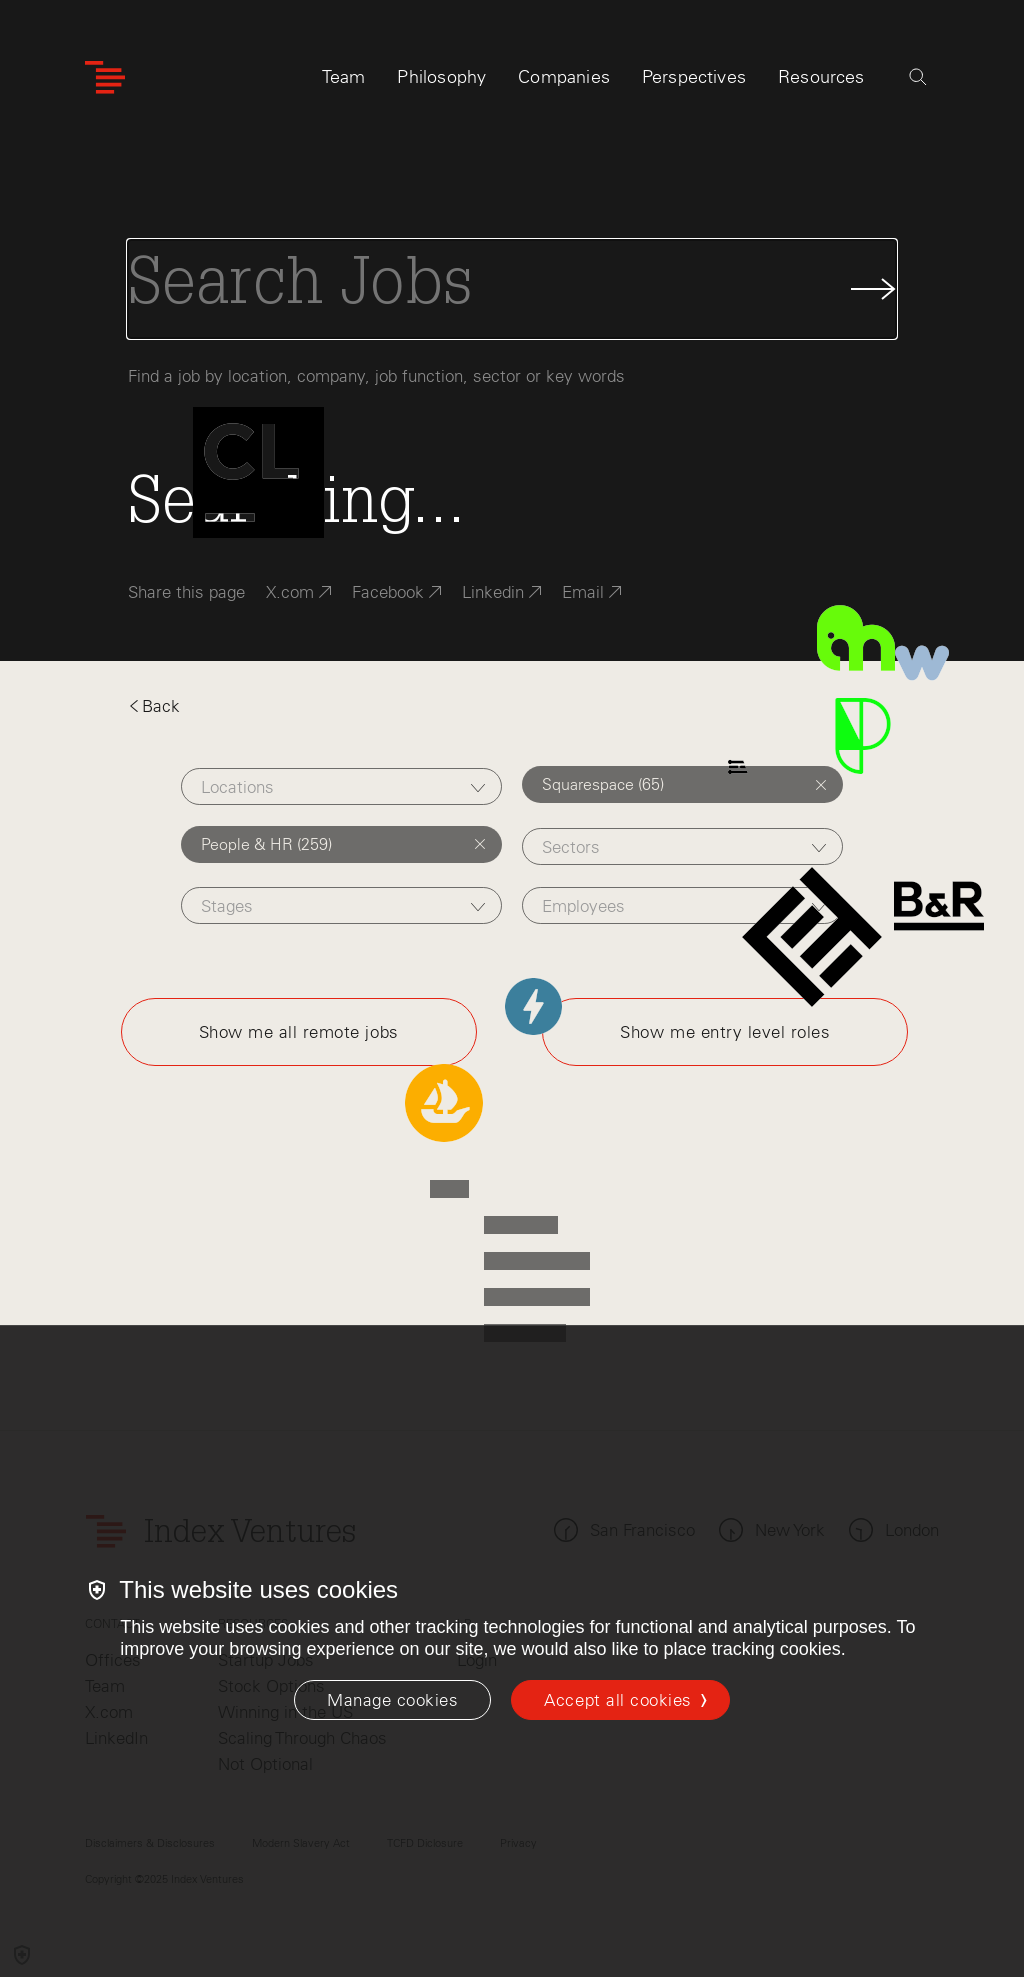 This screenshot has width=1024, height=1977. What do you see at coordinates (856, 638) in the screenshot?
I see `migadu email hosting service logo` at bounding box center [856, 638].